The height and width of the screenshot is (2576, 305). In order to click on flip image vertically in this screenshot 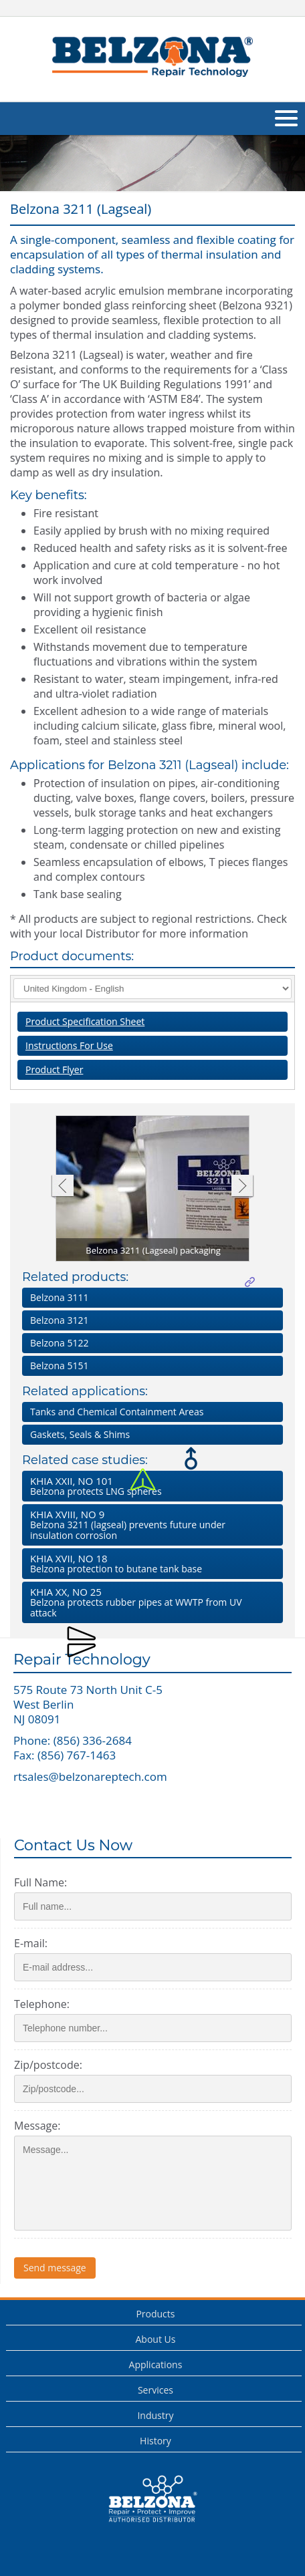, I will do `click(80, 1642)`.